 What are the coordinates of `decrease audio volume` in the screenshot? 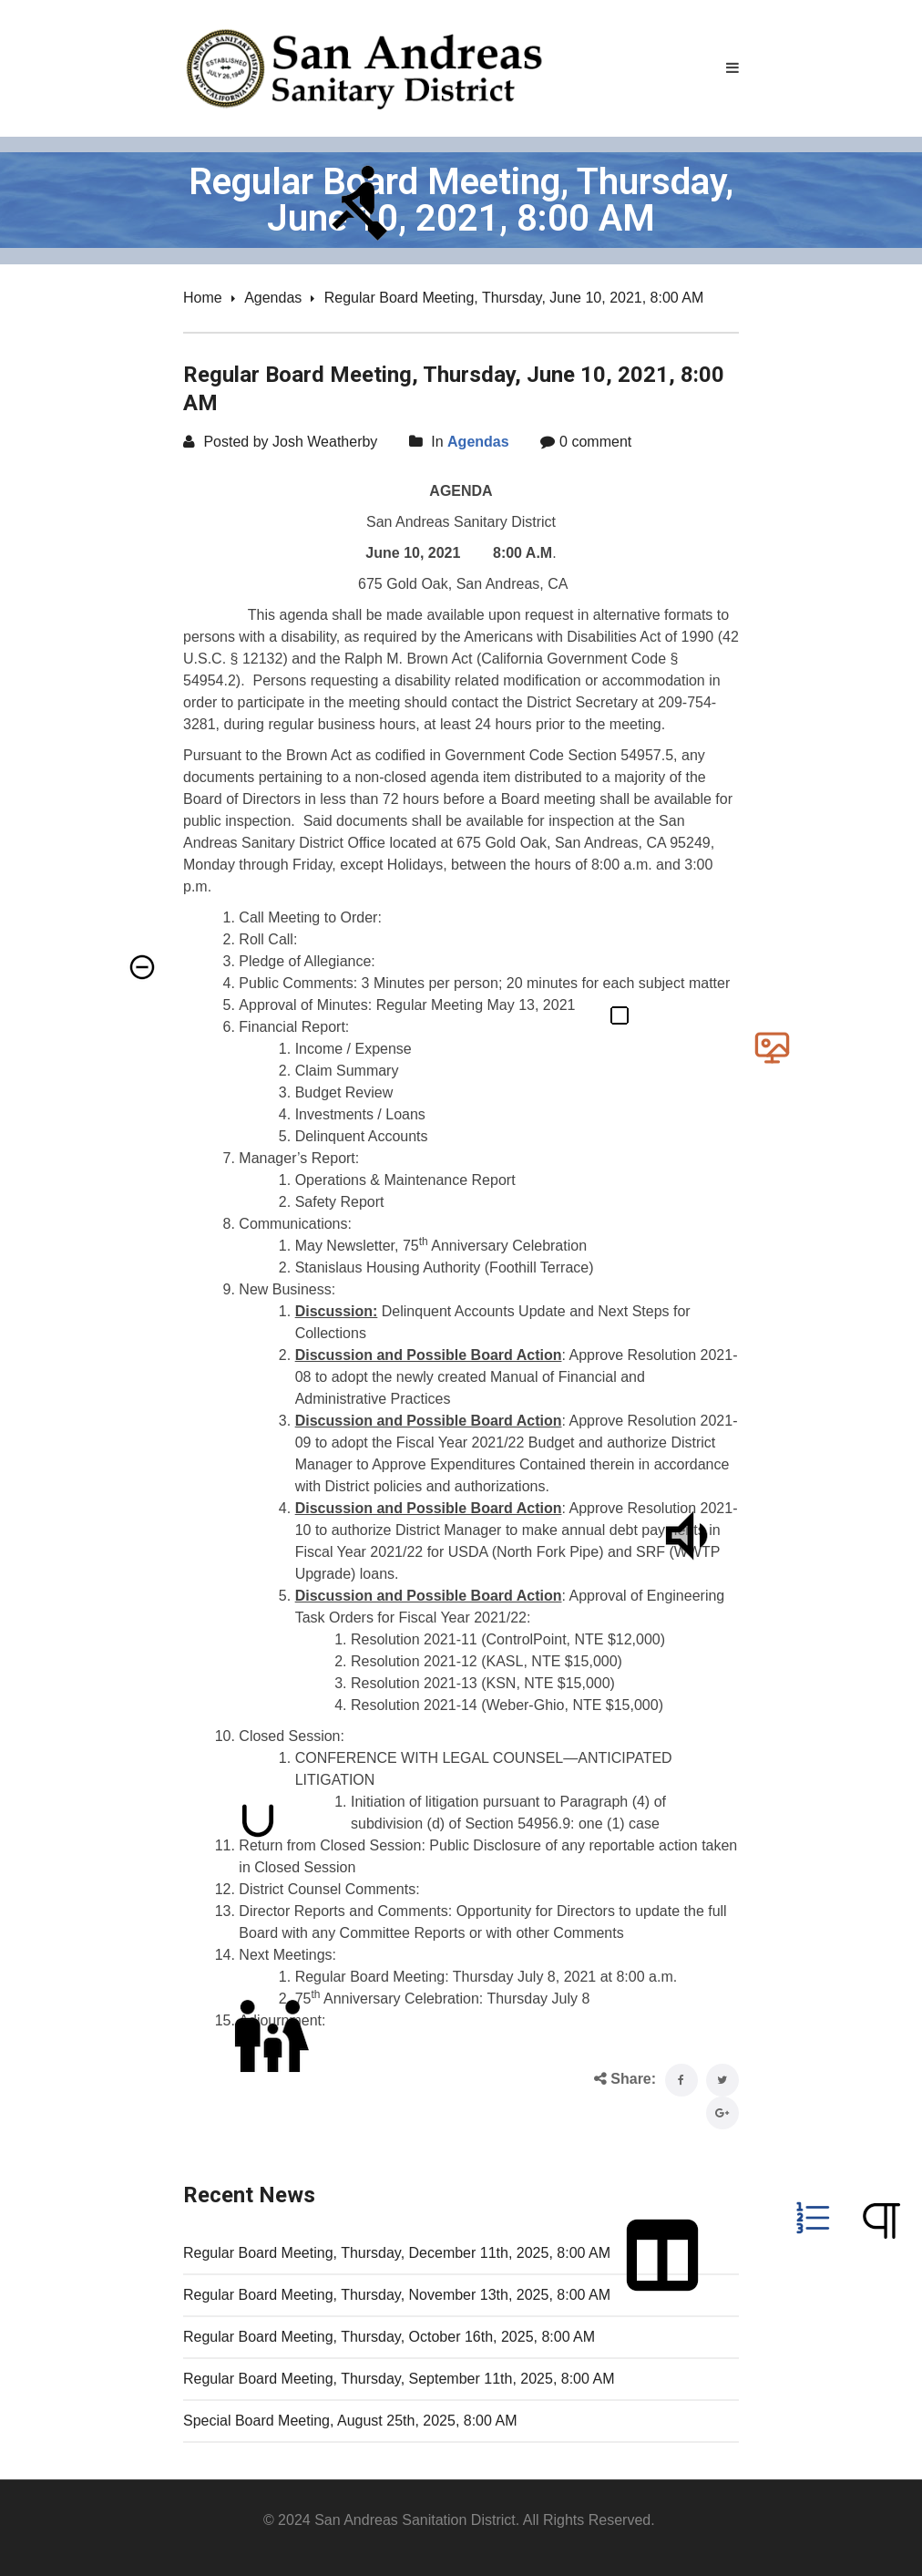 It's located at (687, 1535).